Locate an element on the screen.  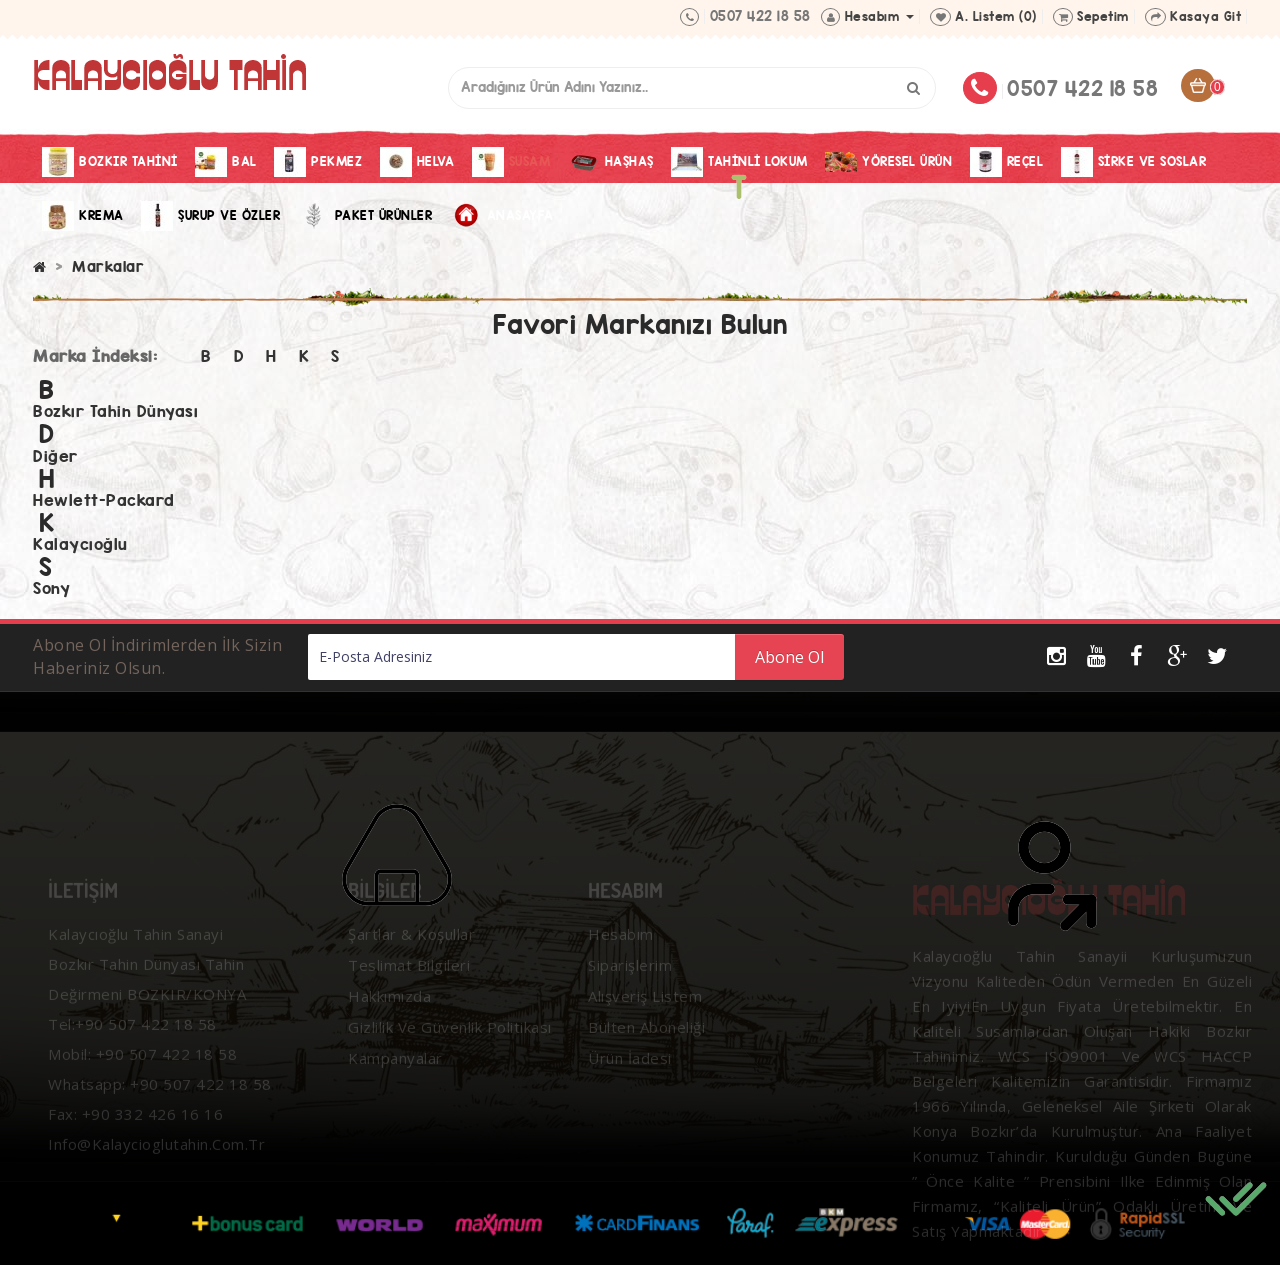
text formatting option for title case is located at coordinates (739, 187).